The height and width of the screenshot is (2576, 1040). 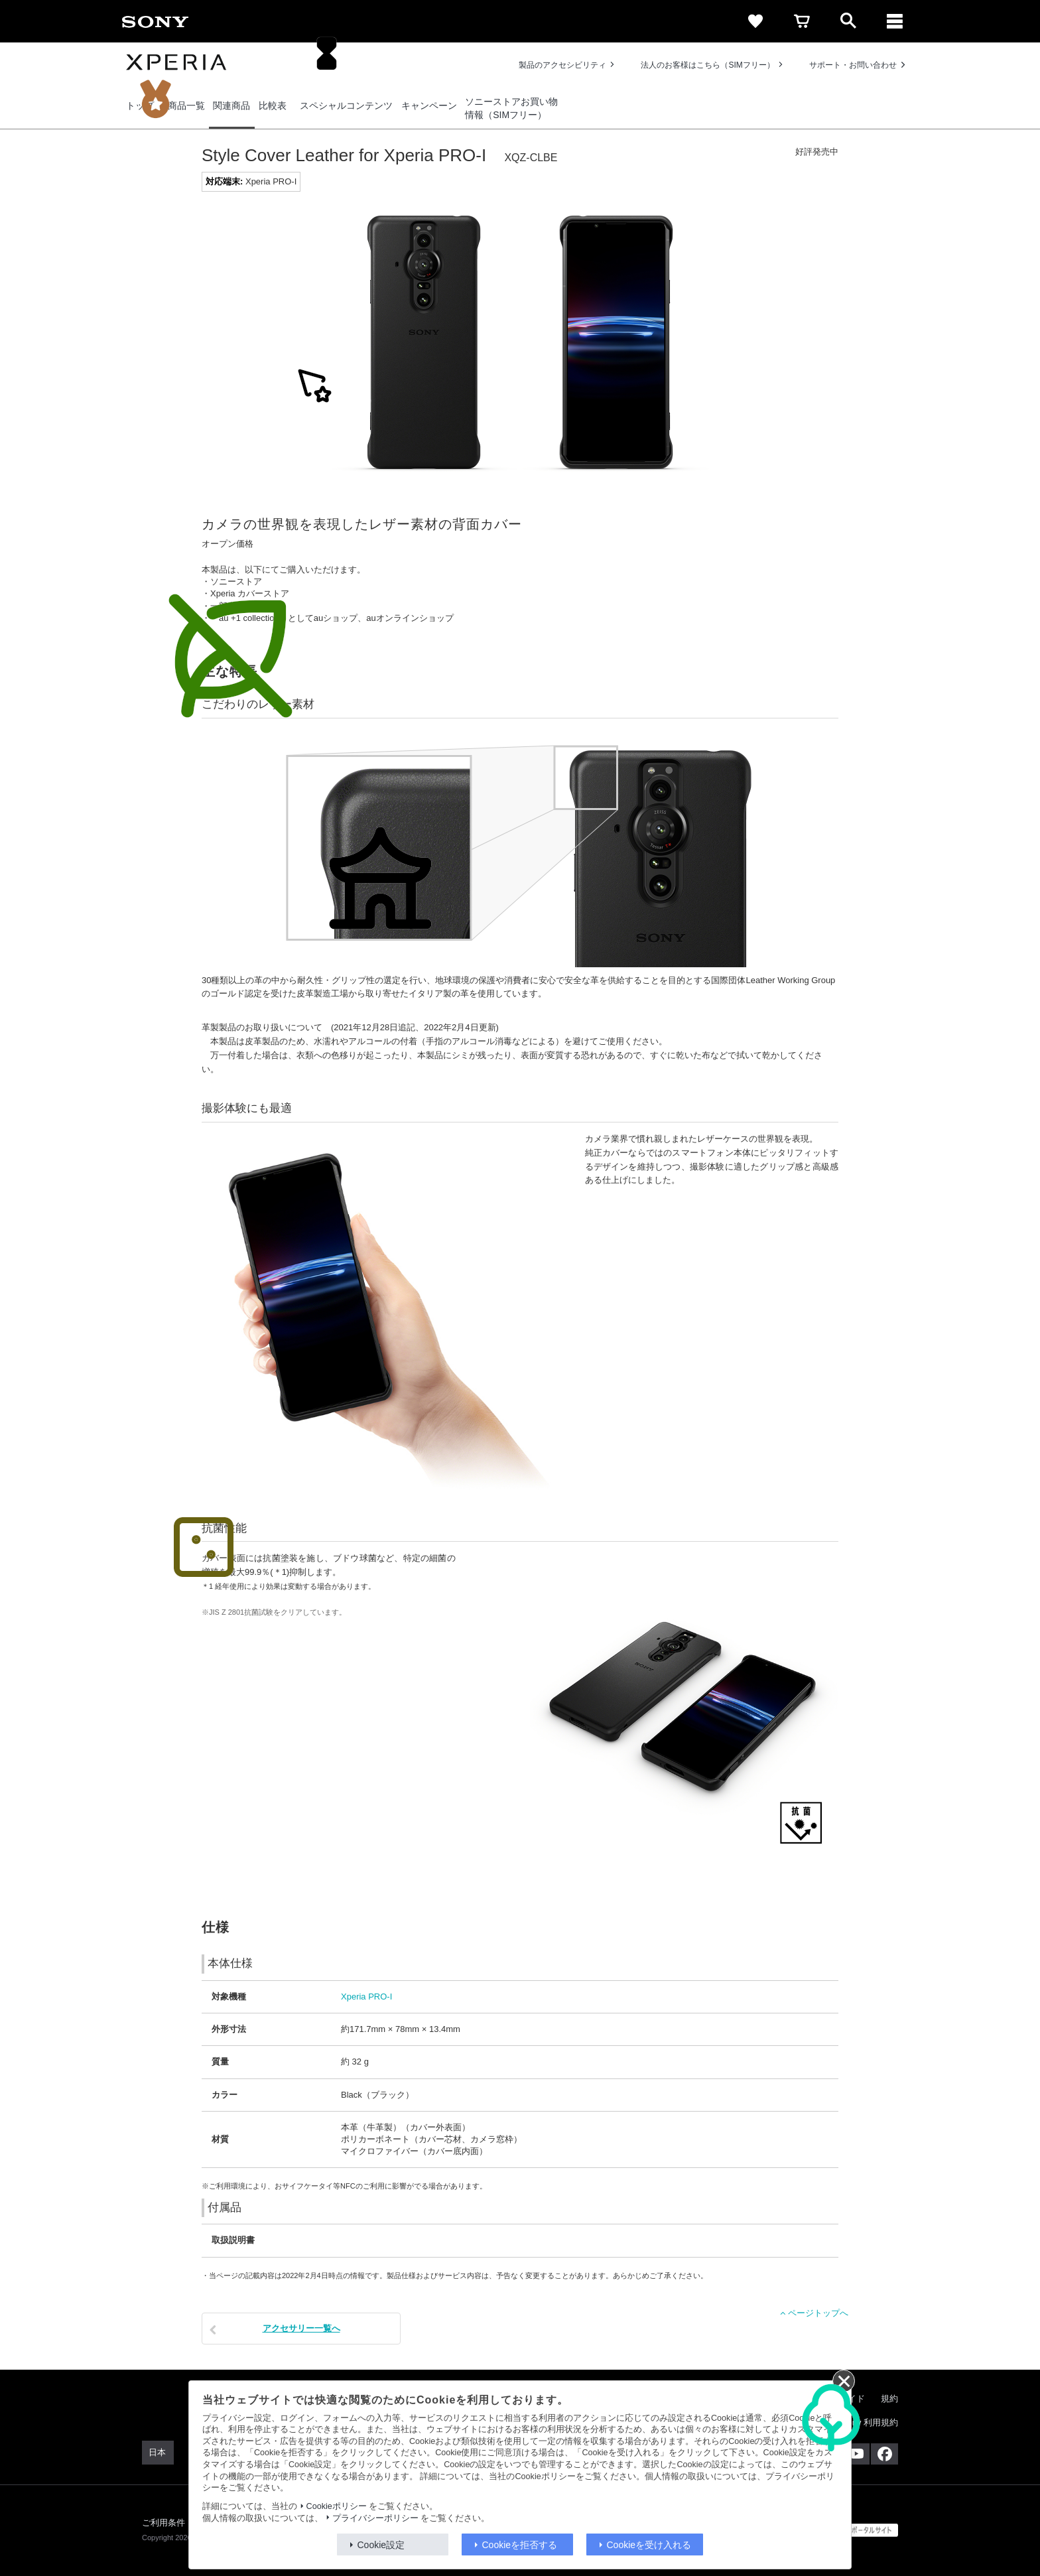 I want to click on disable eco mode or power saving, so click(x=230, y=655).